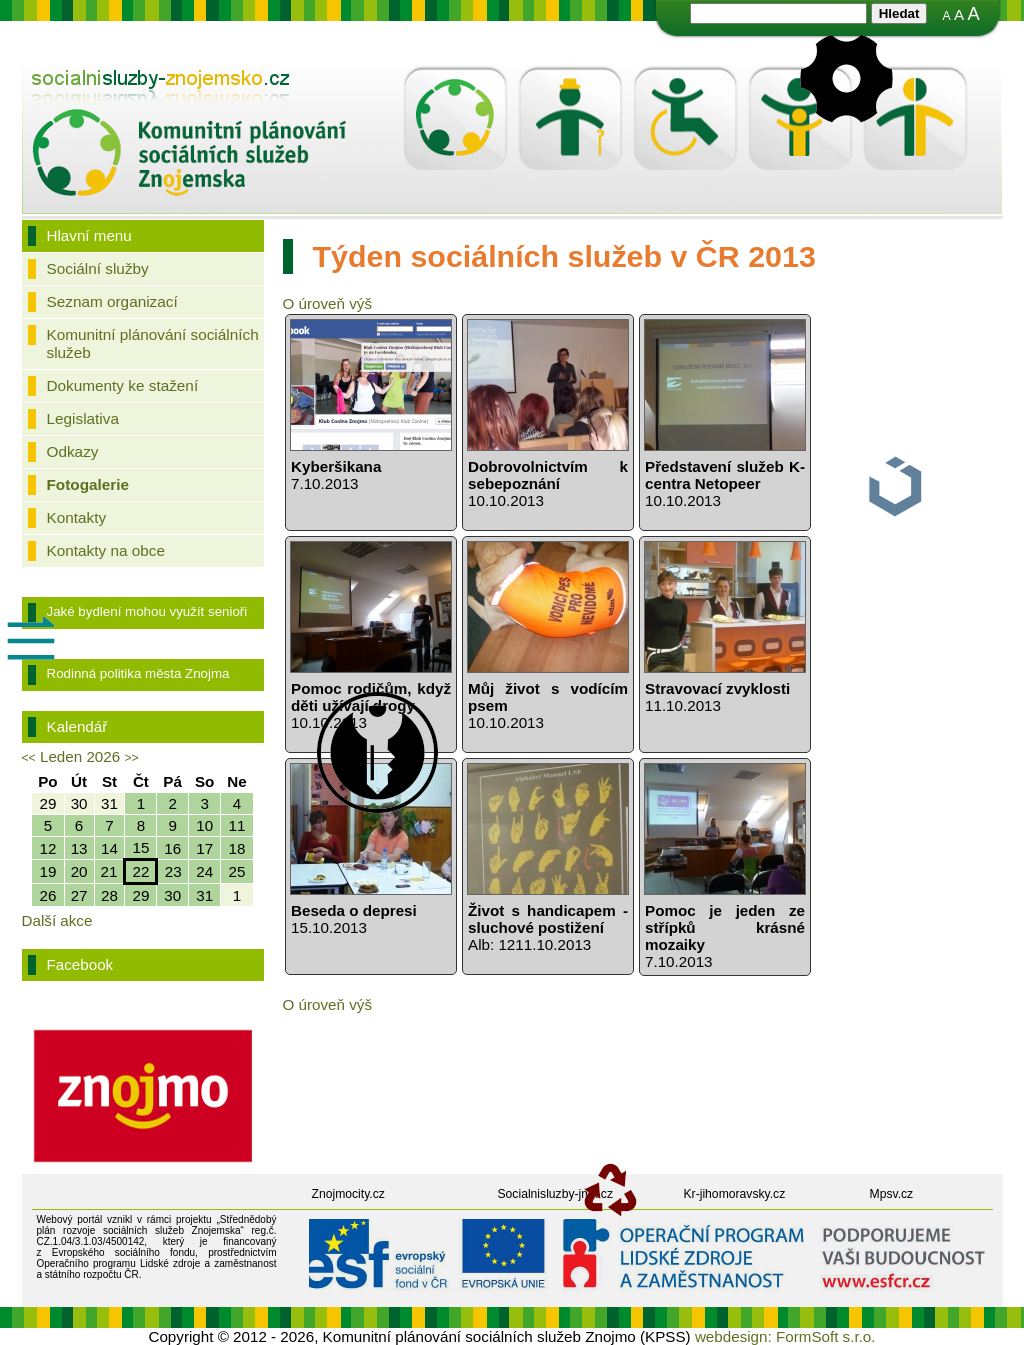 The height and width of the screenshot is (1345, 1024). What do you see at coordinates (377, 752) in the screenshot?
I see `open keepassxc password manager` at bounding box center [377, 752].